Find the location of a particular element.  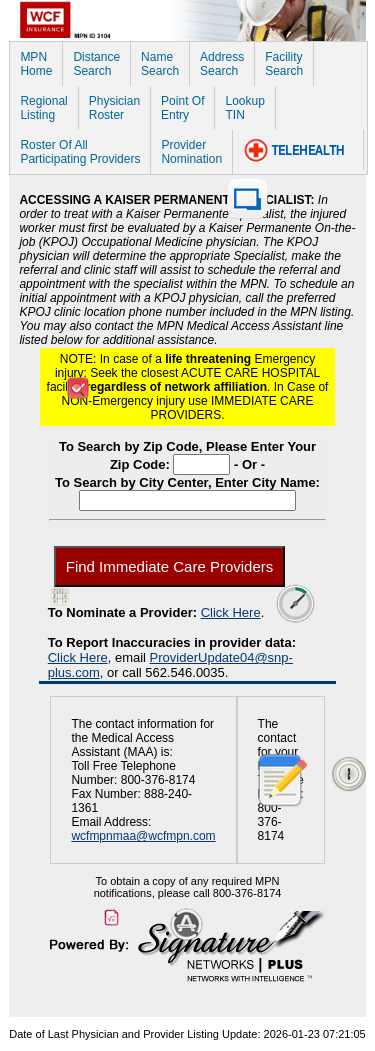

open remote desktop manager is located at coordinates (247, 198).